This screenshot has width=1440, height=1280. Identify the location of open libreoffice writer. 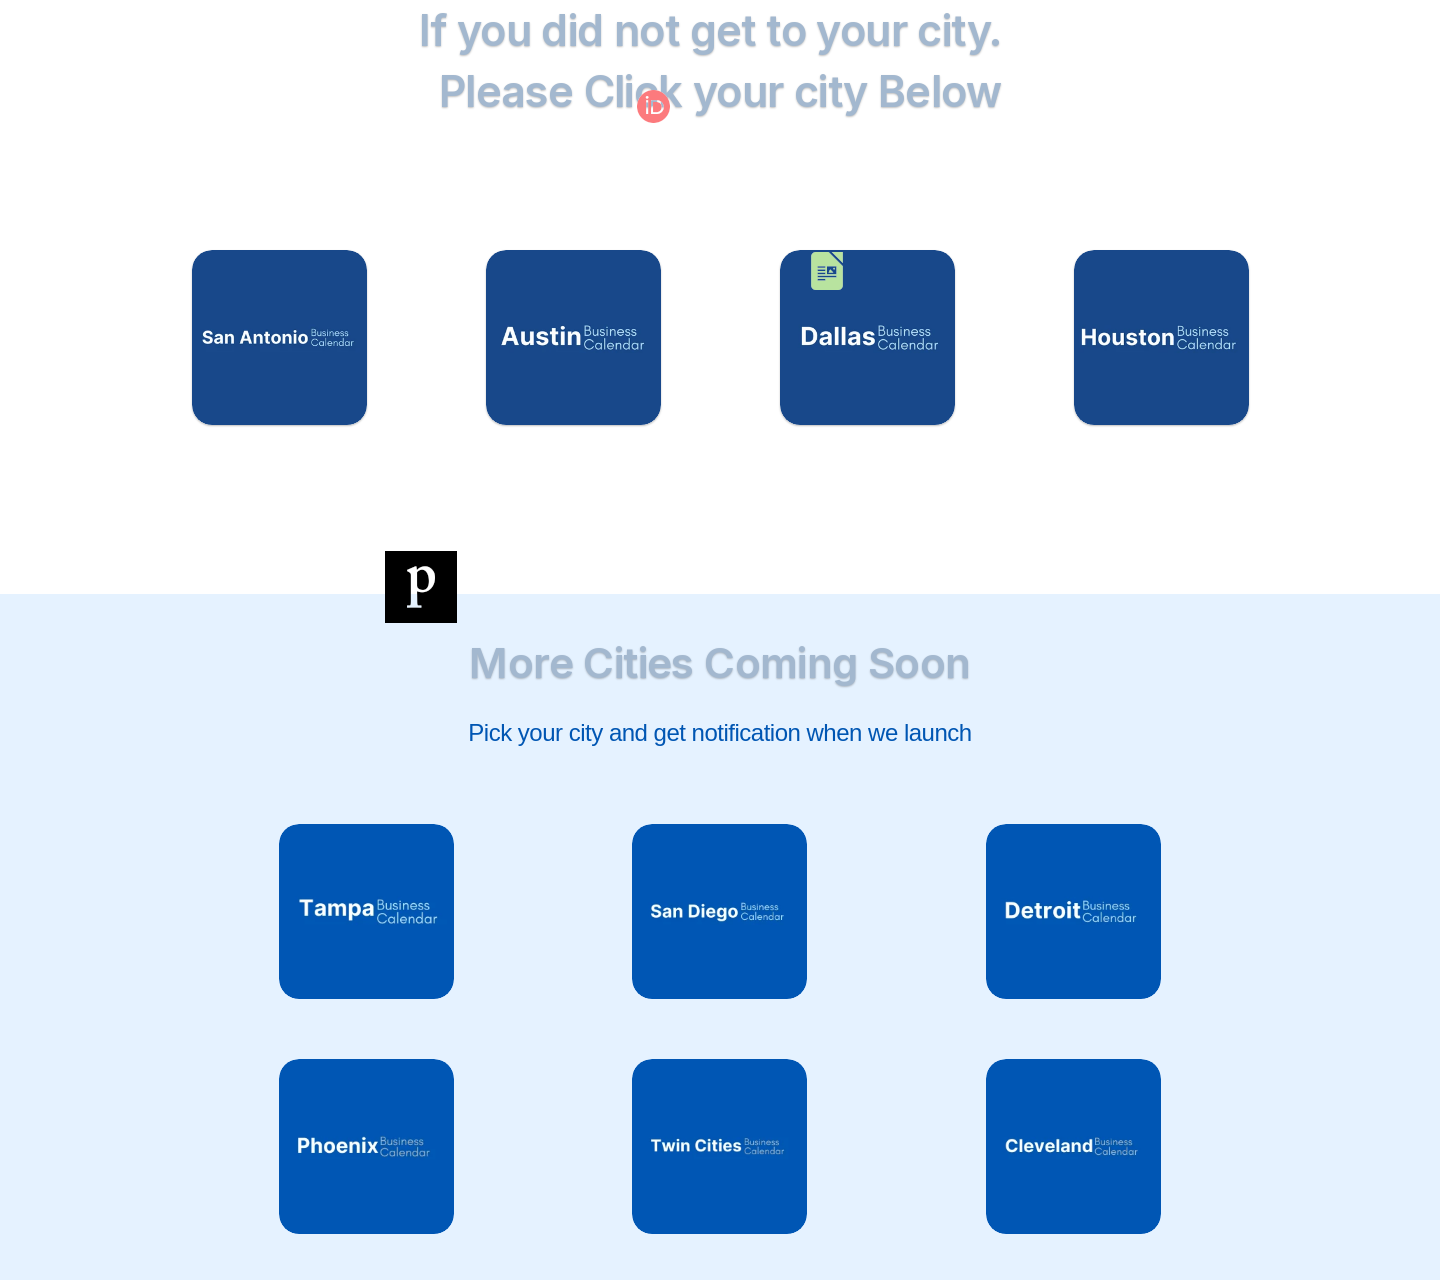
(827, 271).